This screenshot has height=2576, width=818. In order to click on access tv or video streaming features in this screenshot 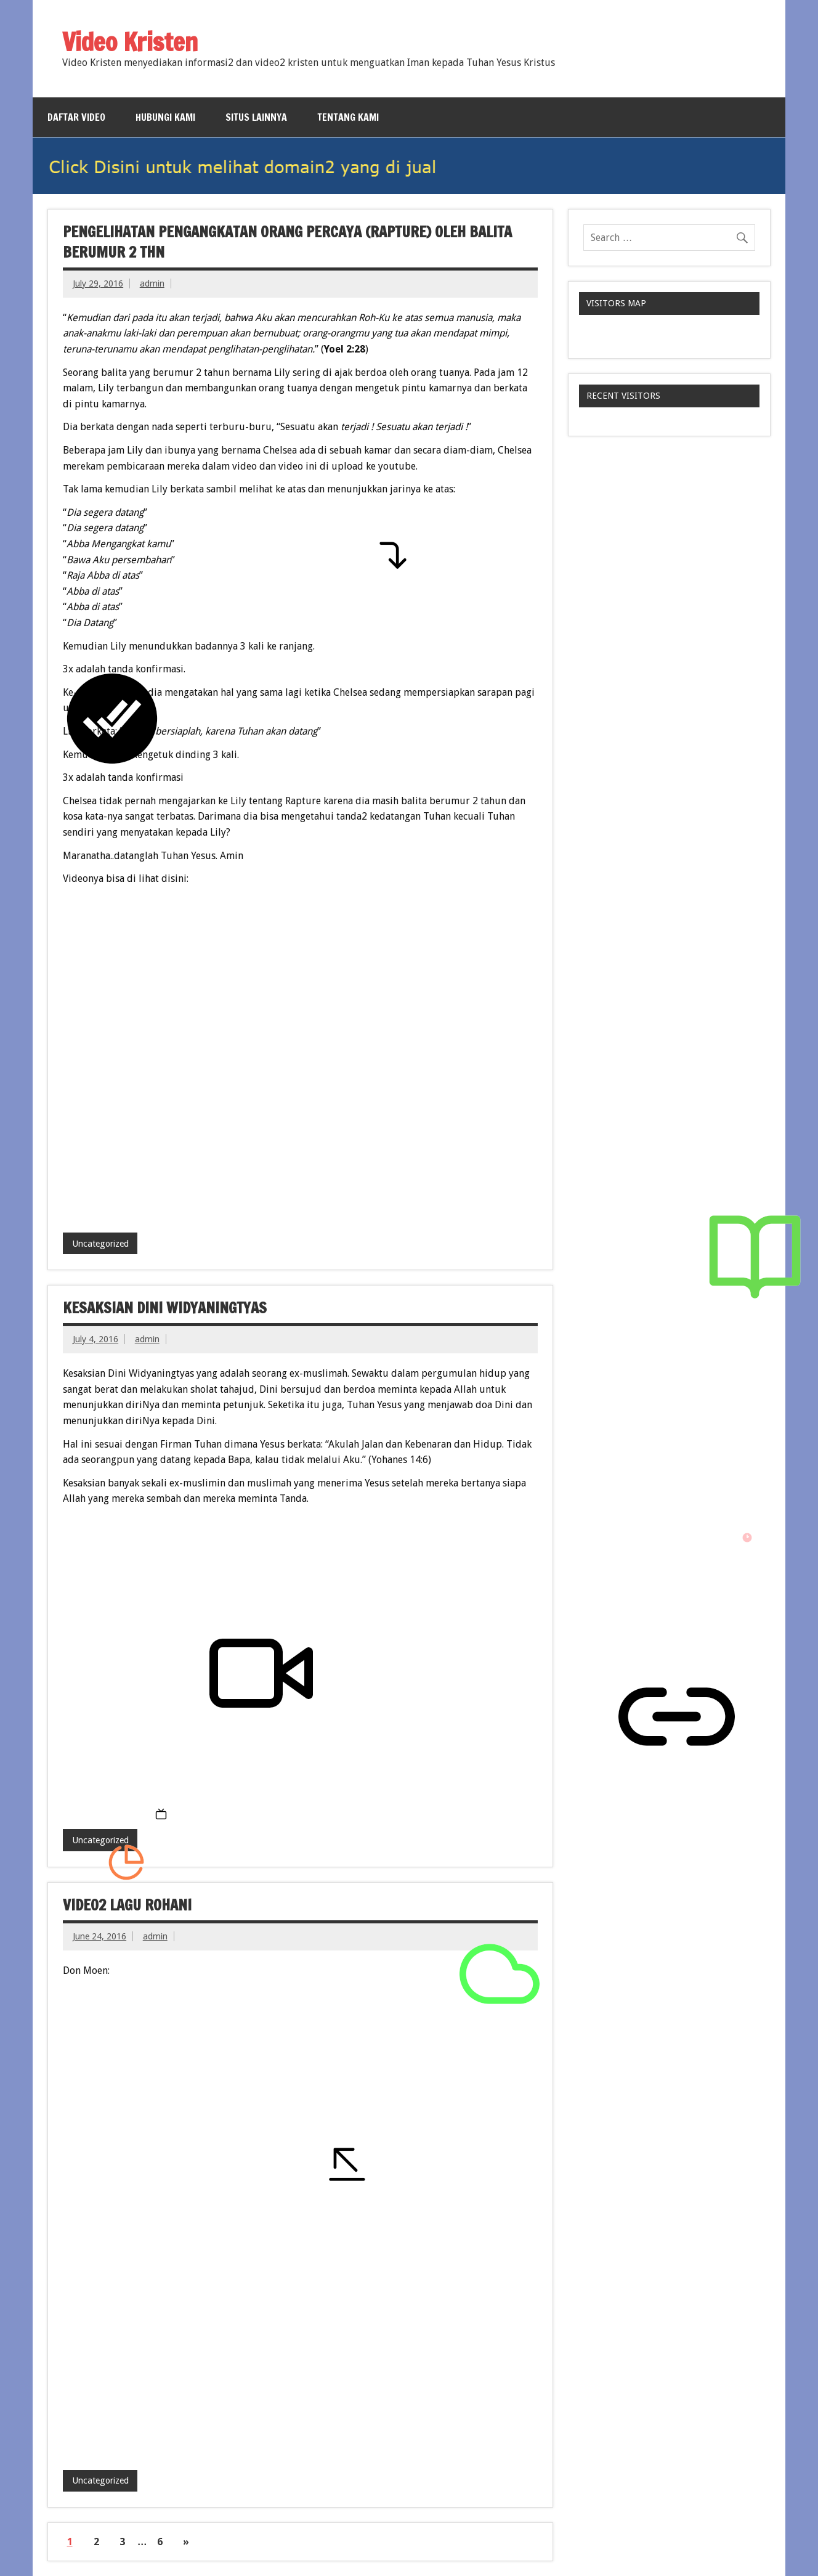, I will do `click(161, 1814)`.